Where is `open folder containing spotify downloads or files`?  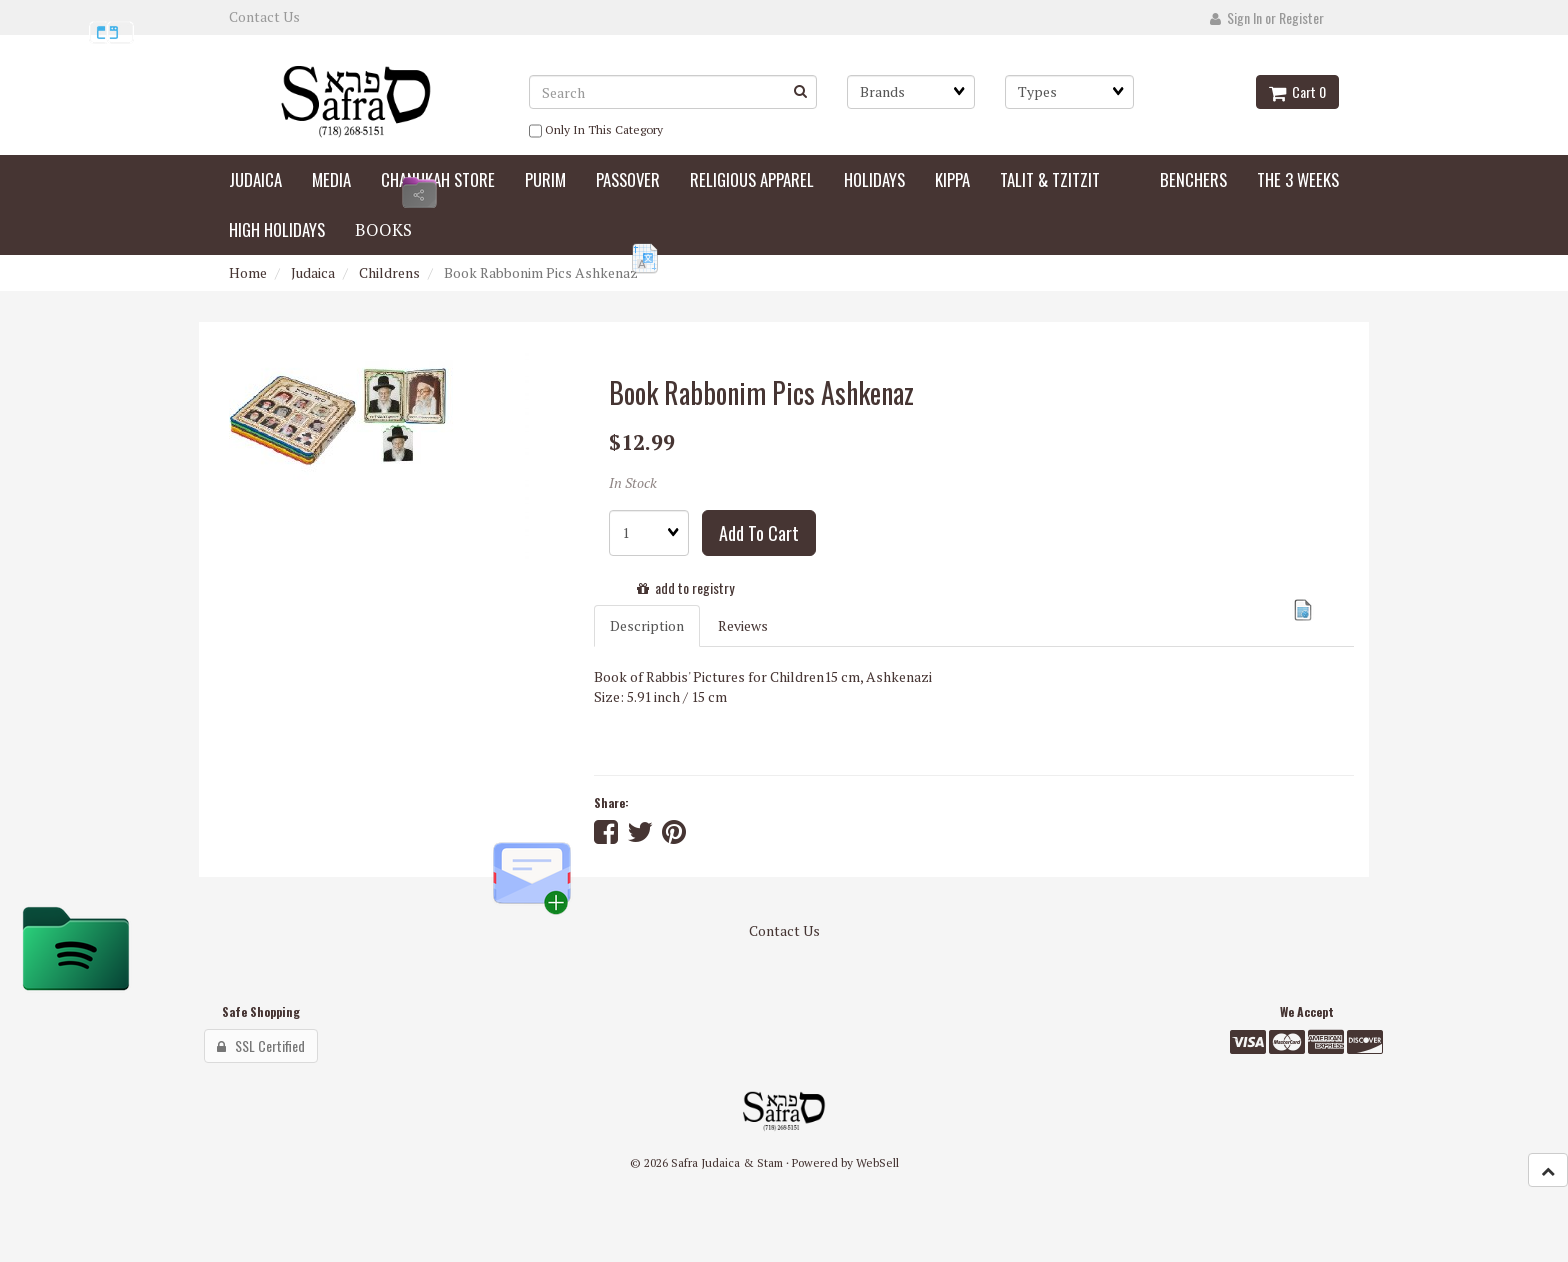
open folder containing spotify downloads or files is located at coordinates (75, 951).